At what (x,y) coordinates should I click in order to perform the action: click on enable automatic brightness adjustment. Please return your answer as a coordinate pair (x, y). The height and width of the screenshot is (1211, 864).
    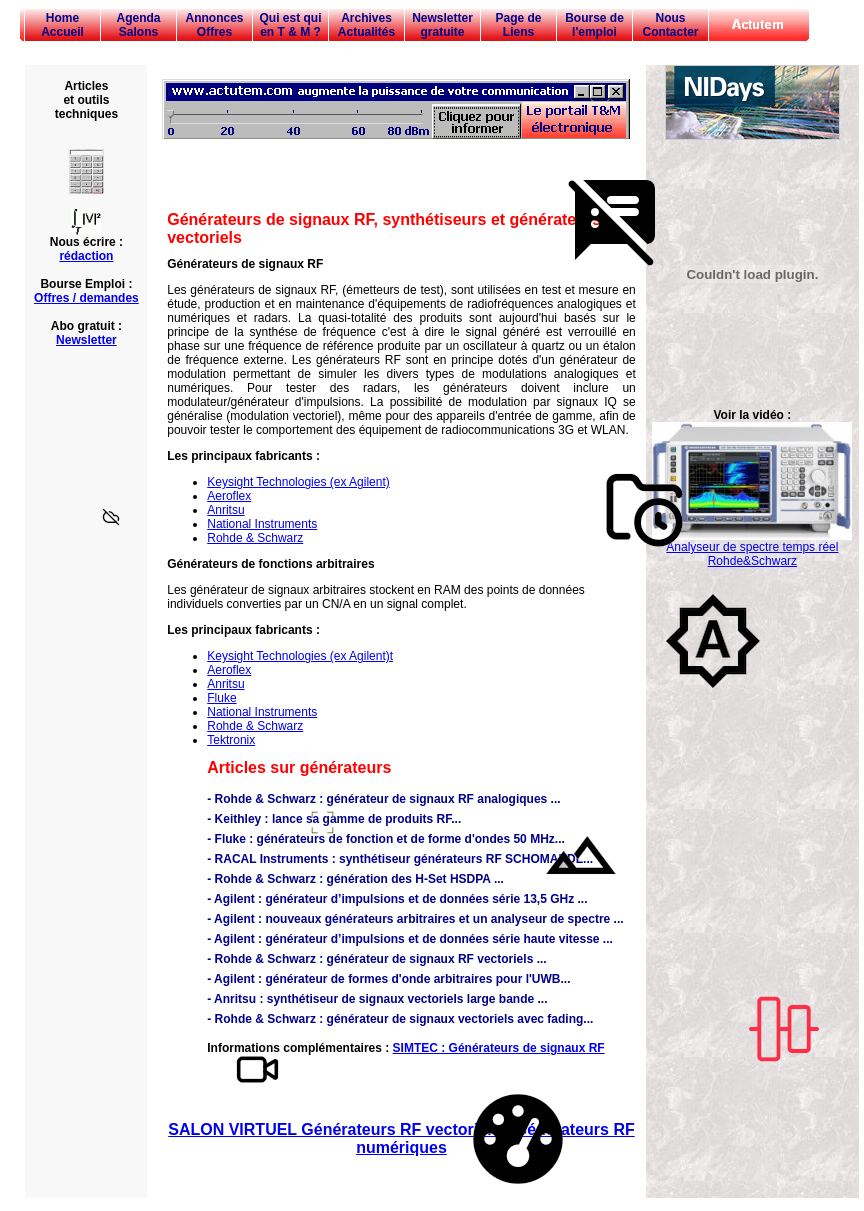
    Looking at the image, I should click on (713, 641).